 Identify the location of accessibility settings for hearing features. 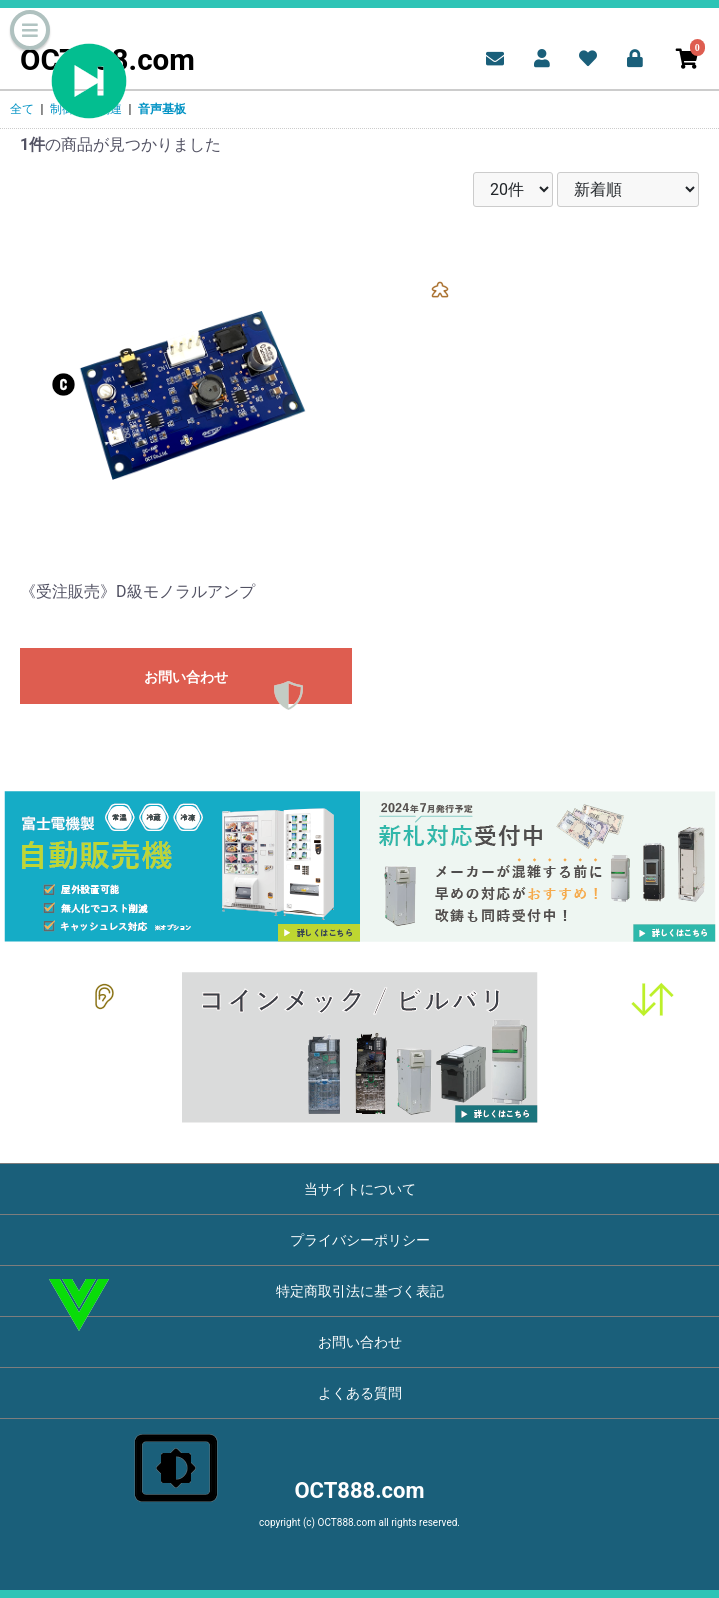
(104, 996).